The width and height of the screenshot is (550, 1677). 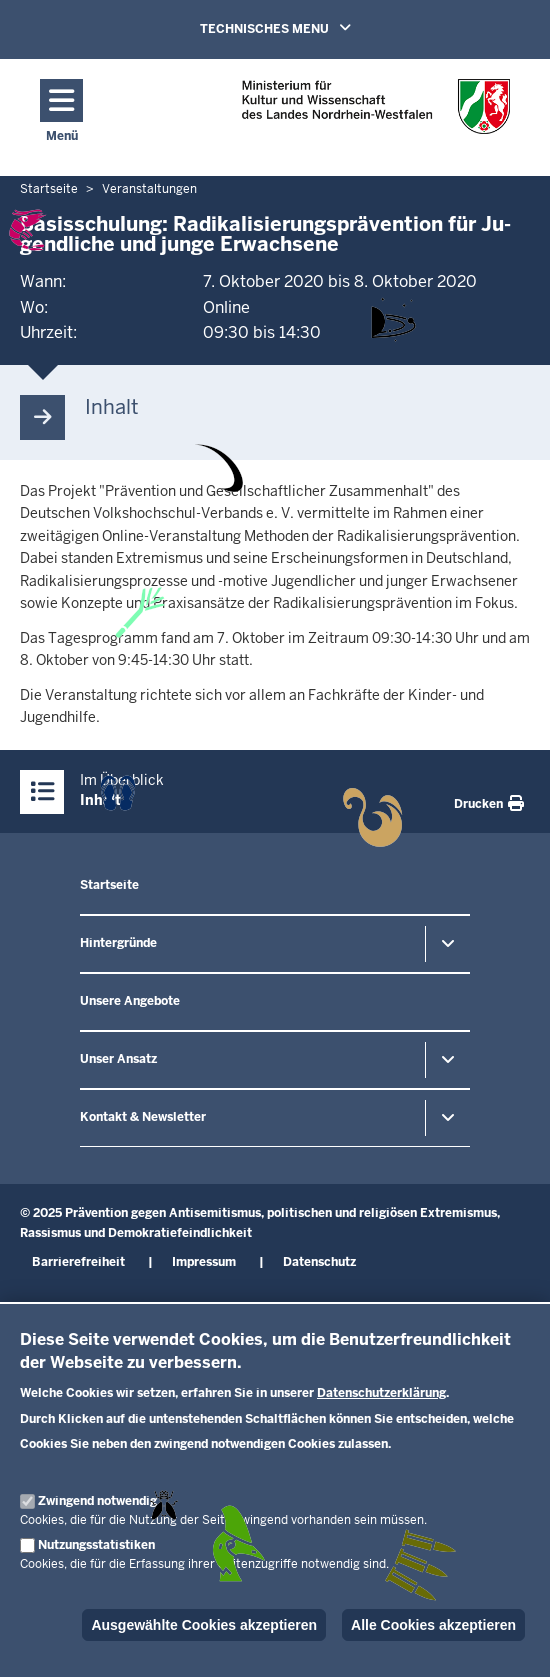 What do you see at coordinates (164, 1505) in the screenshot?
I see `indicates a bug or pest-related feature in a game` at bounding box center [164, 1505].